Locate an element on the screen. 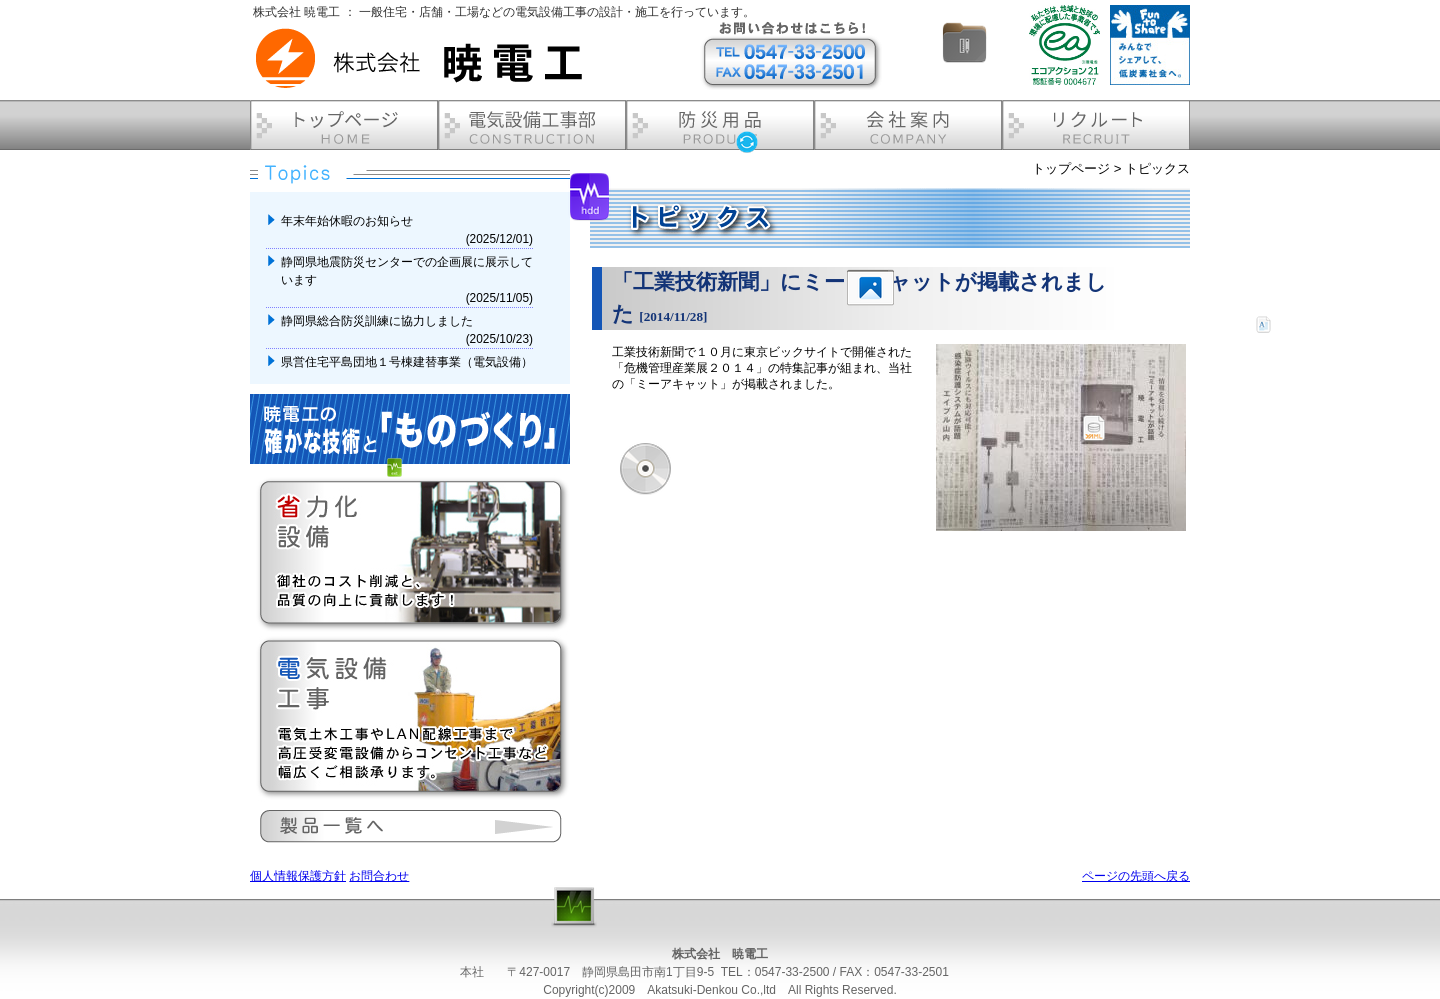  virtualbox extension pack file is located at coordinates (394, 467).